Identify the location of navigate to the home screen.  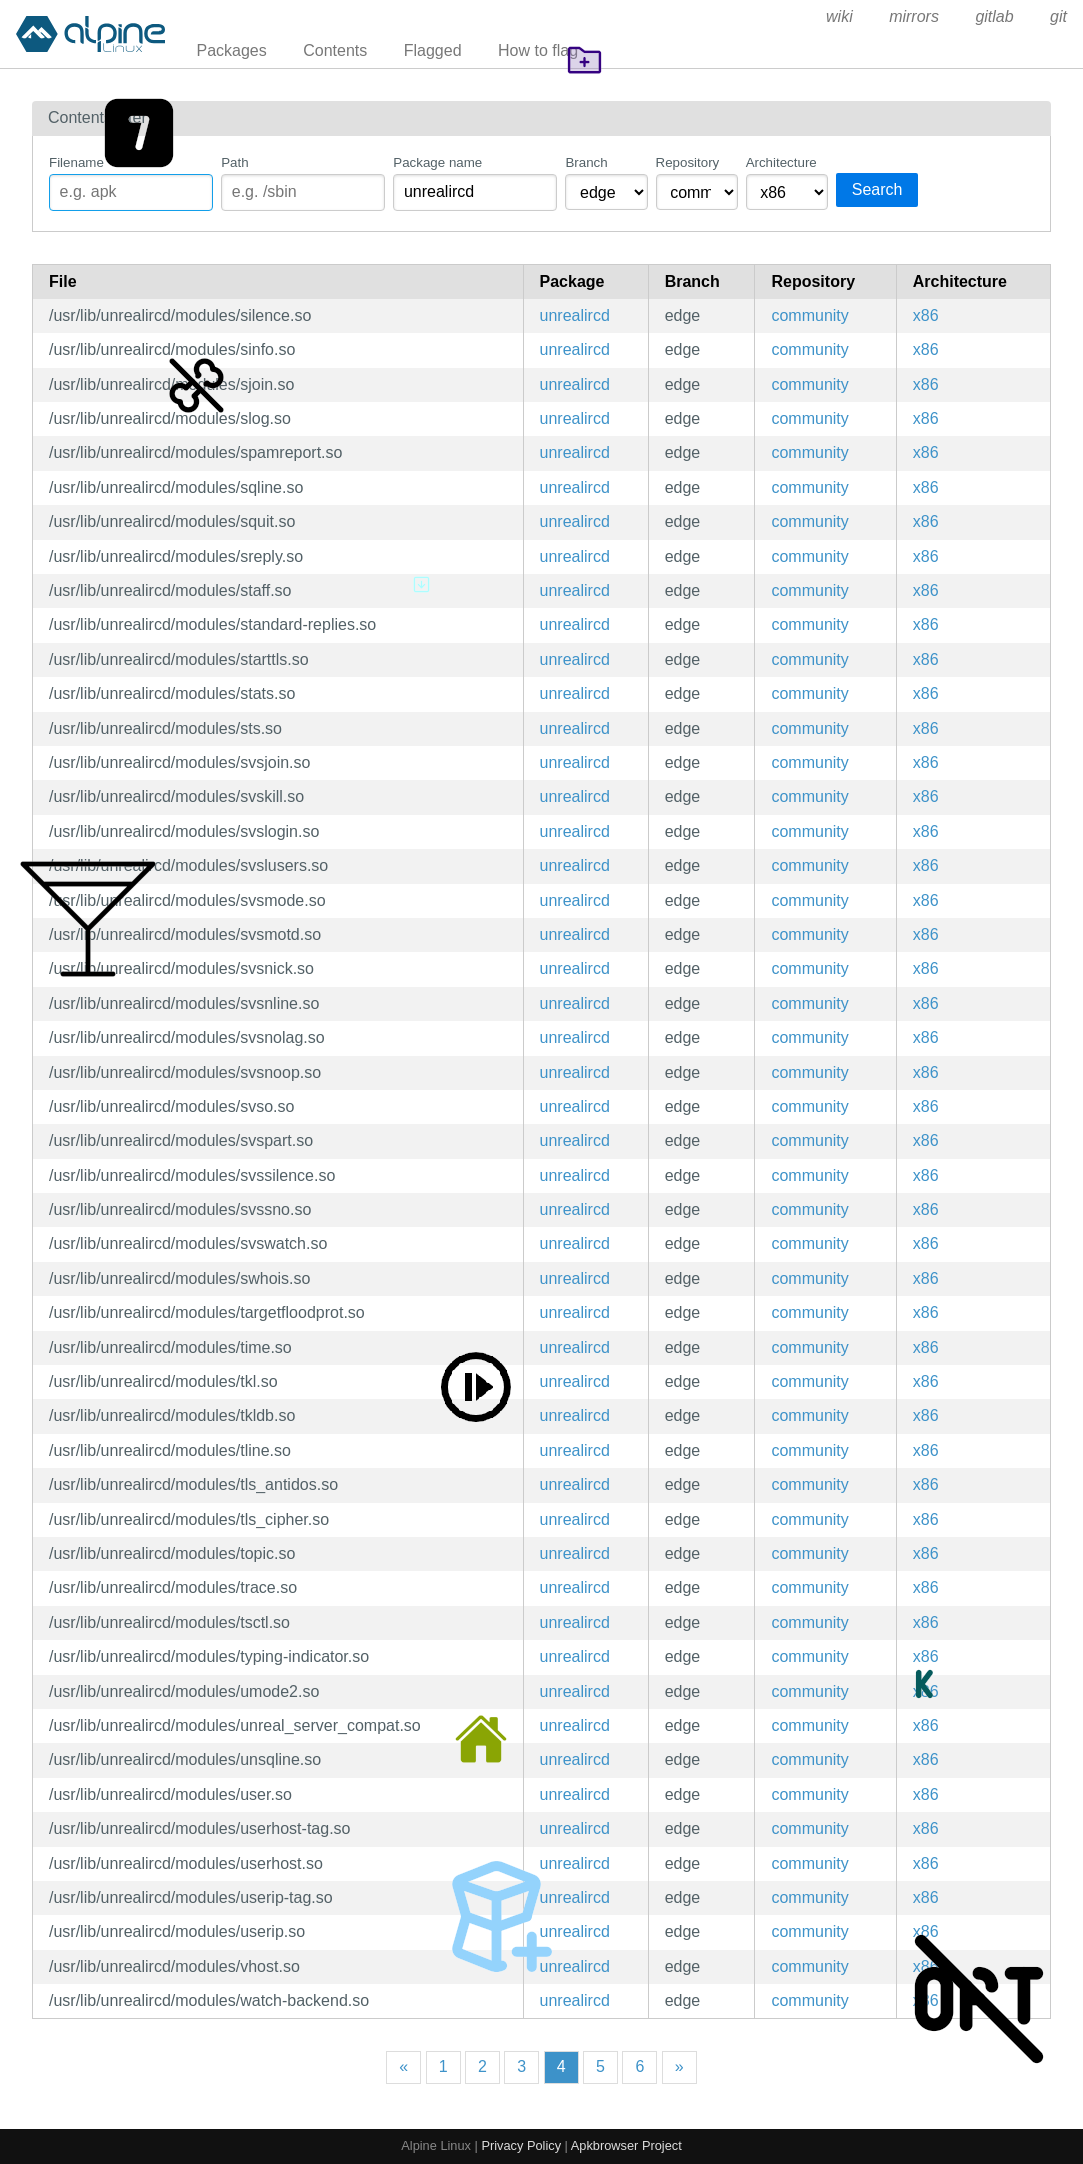
(481, 1739).